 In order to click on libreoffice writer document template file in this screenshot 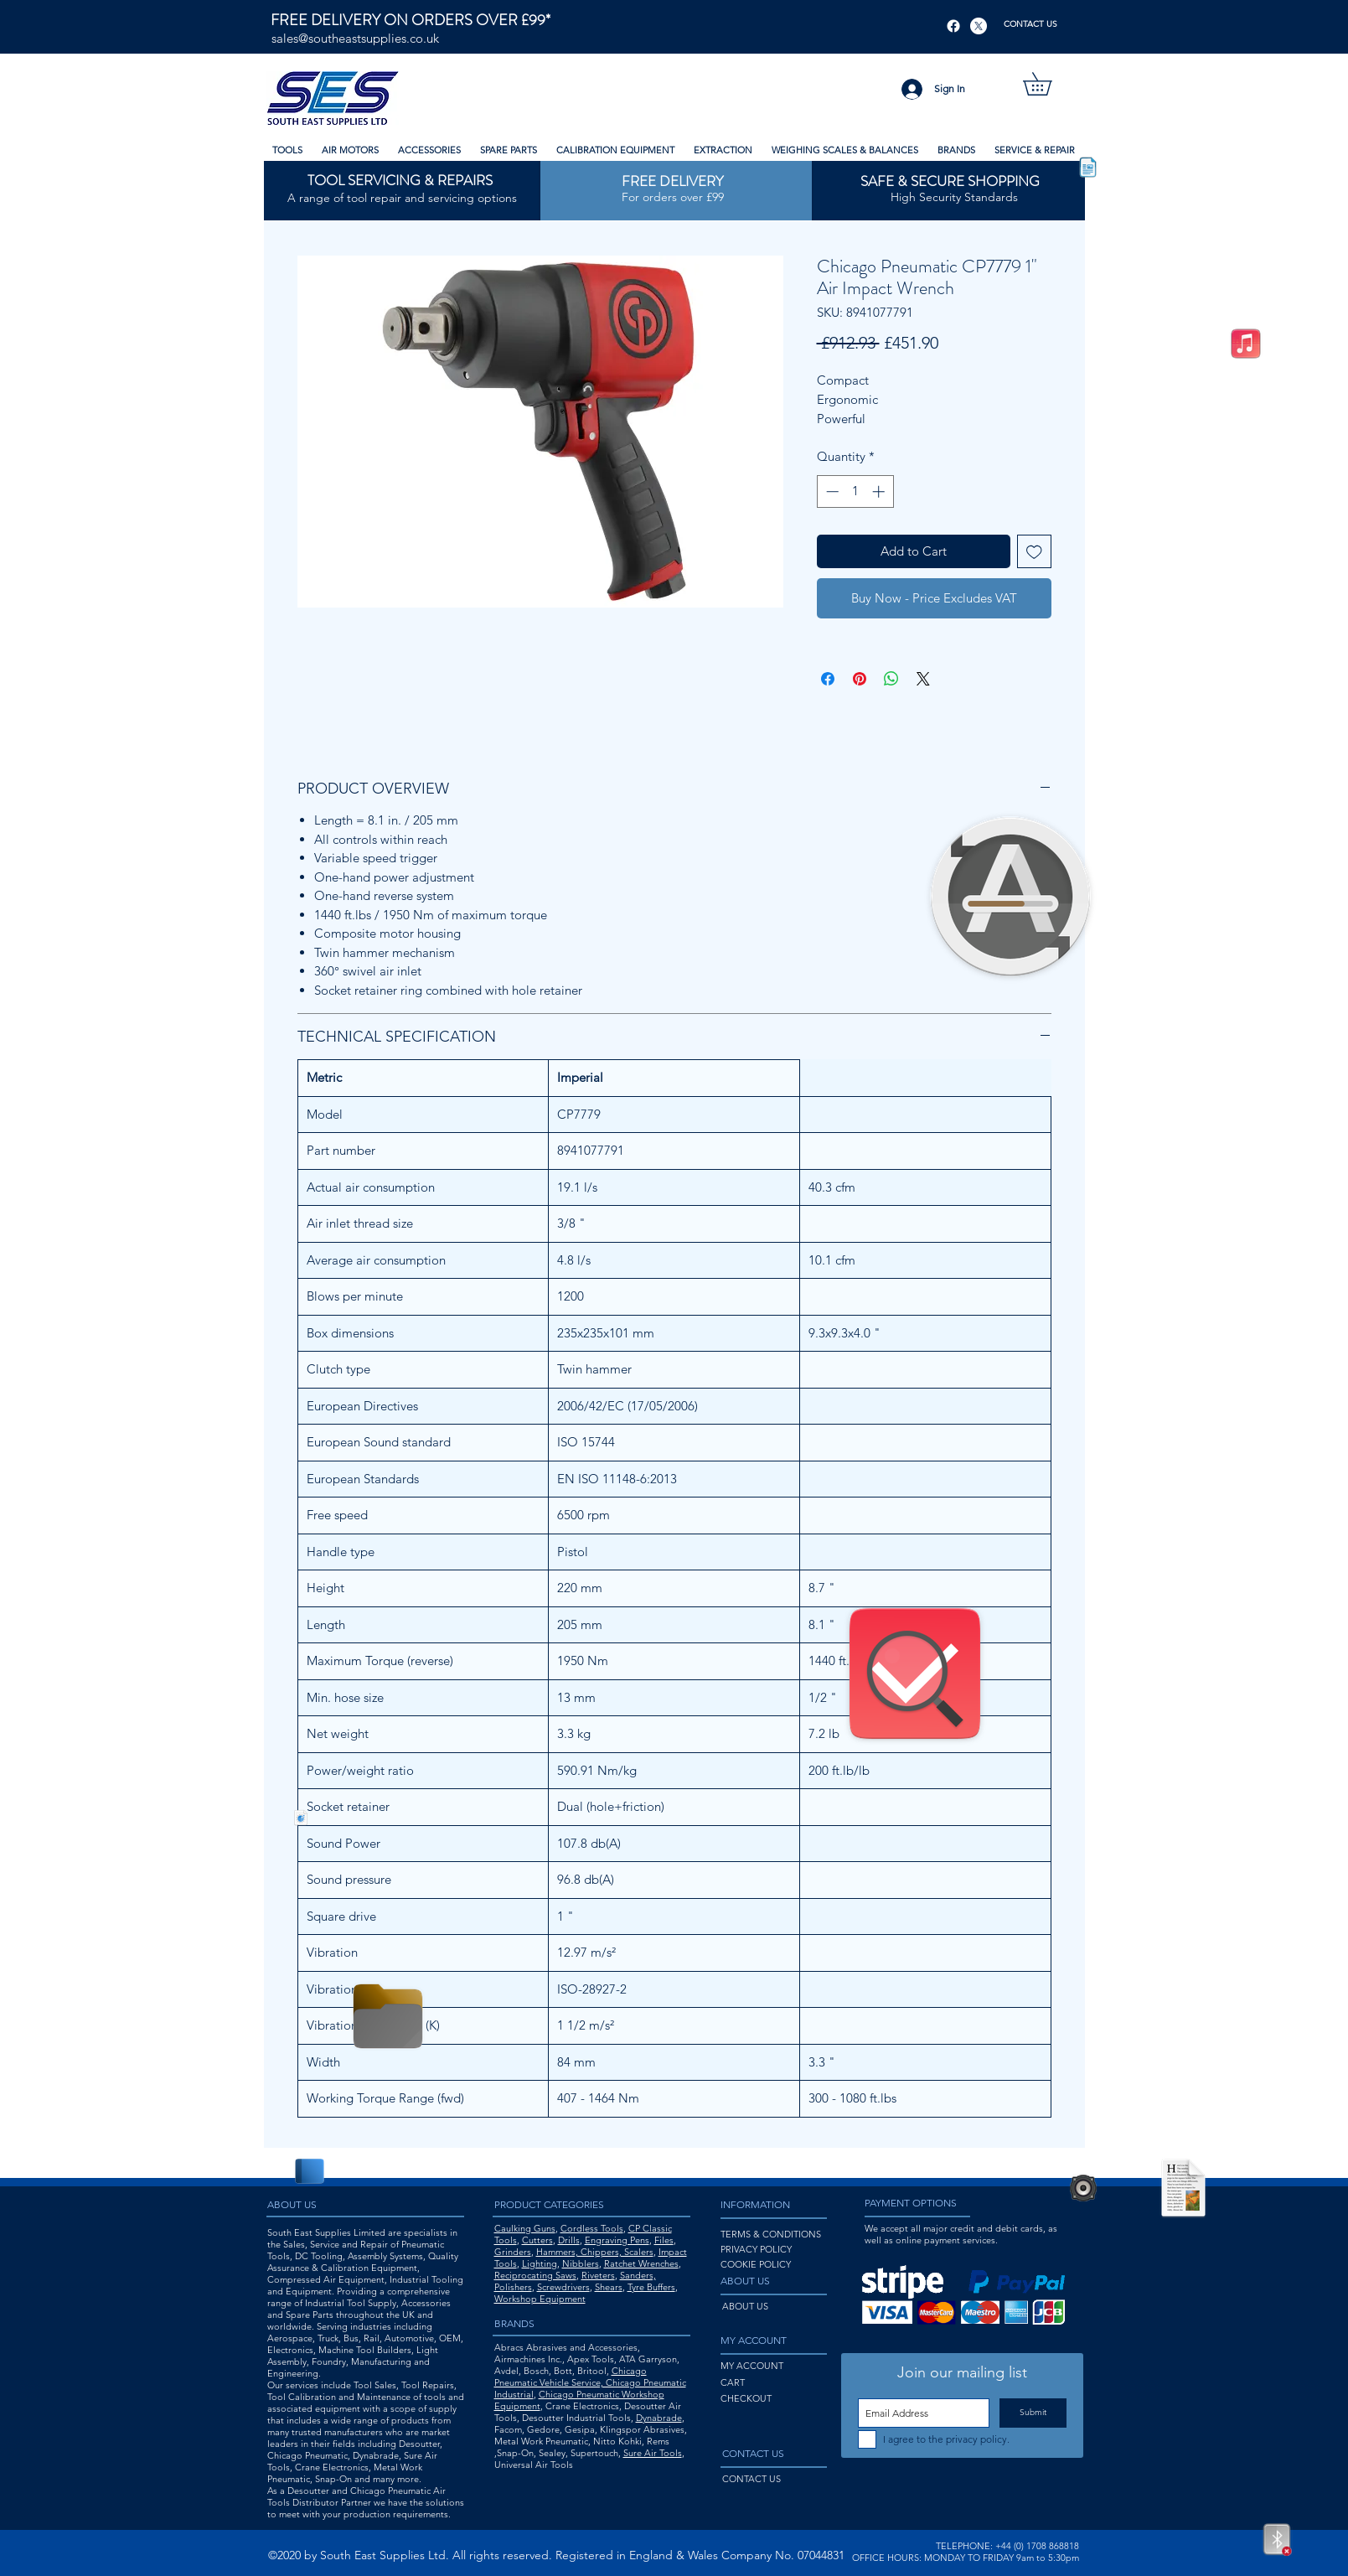, I will do `click(1087, 167)`.